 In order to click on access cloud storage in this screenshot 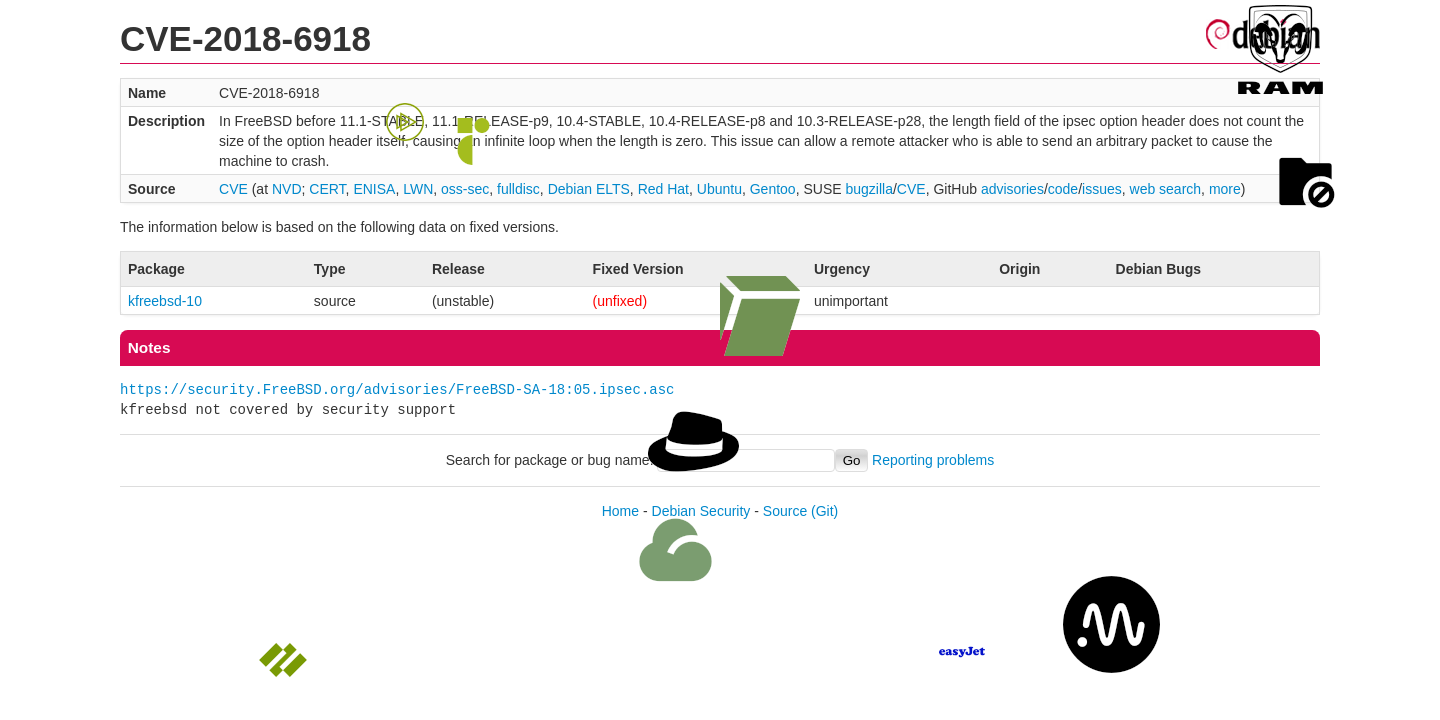, I will do `click(675, 551)`.